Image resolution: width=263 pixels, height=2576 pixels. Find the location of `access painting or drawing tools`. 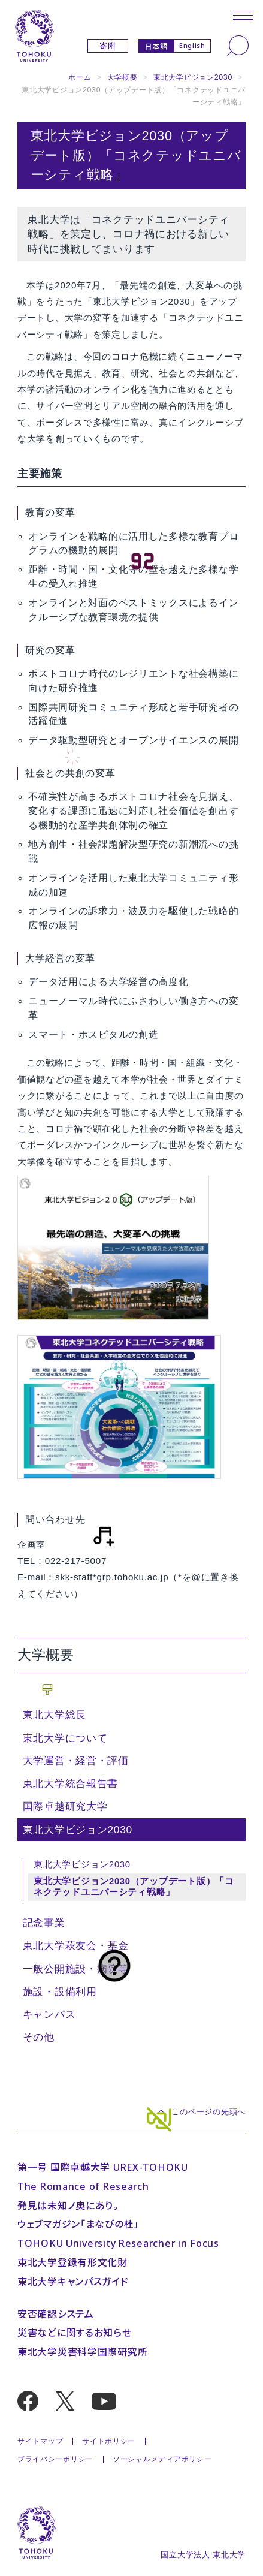

access painting or drawing tools is located at coordinates (47, 1689).